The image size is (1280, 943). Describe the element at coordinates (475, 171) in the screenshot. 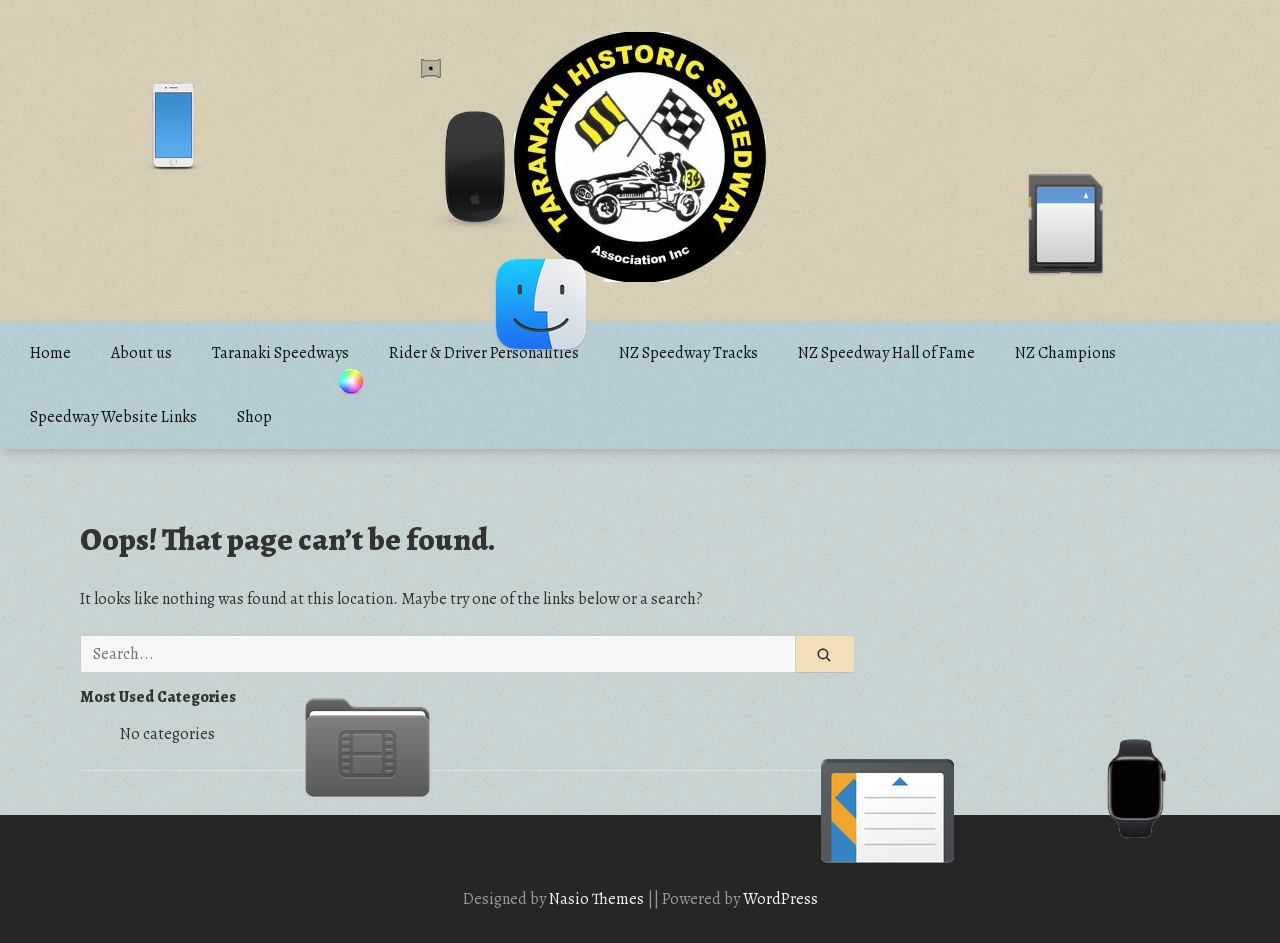

I see `apple magic mouse bluetooth device` at that location.